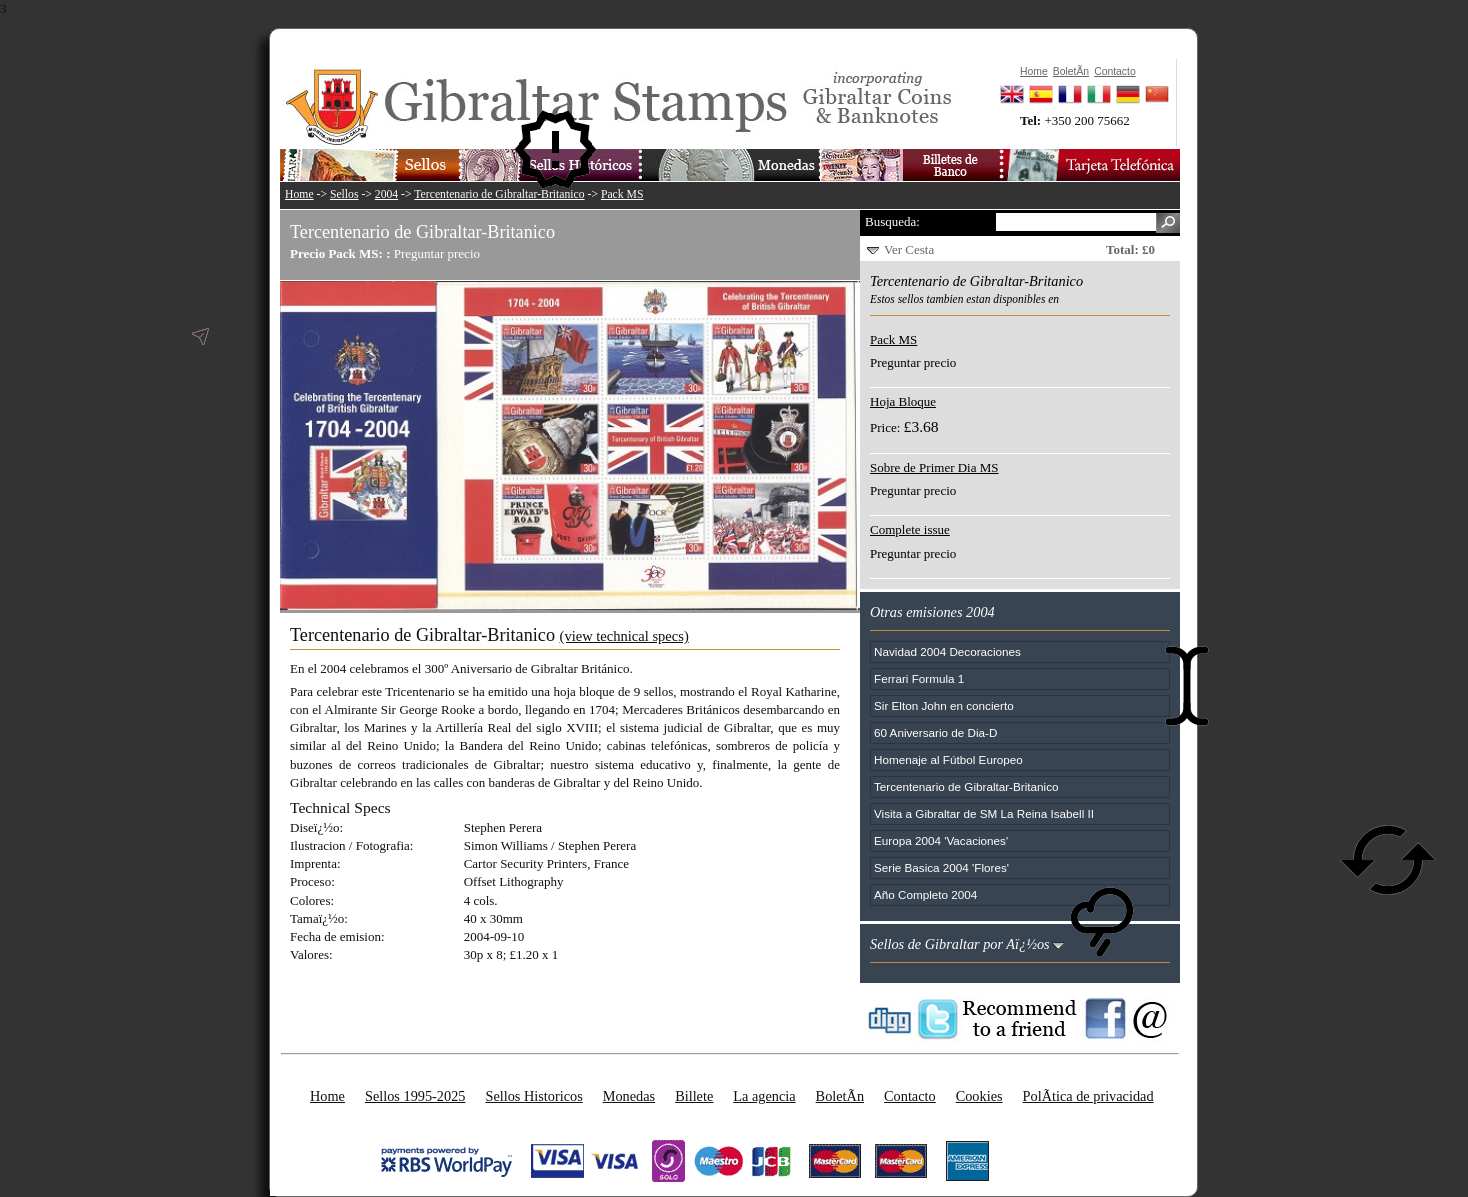  What do you see at coordinates (201, 336) in the screenshot?
I see `send a message` at bounding box center [201, 336].